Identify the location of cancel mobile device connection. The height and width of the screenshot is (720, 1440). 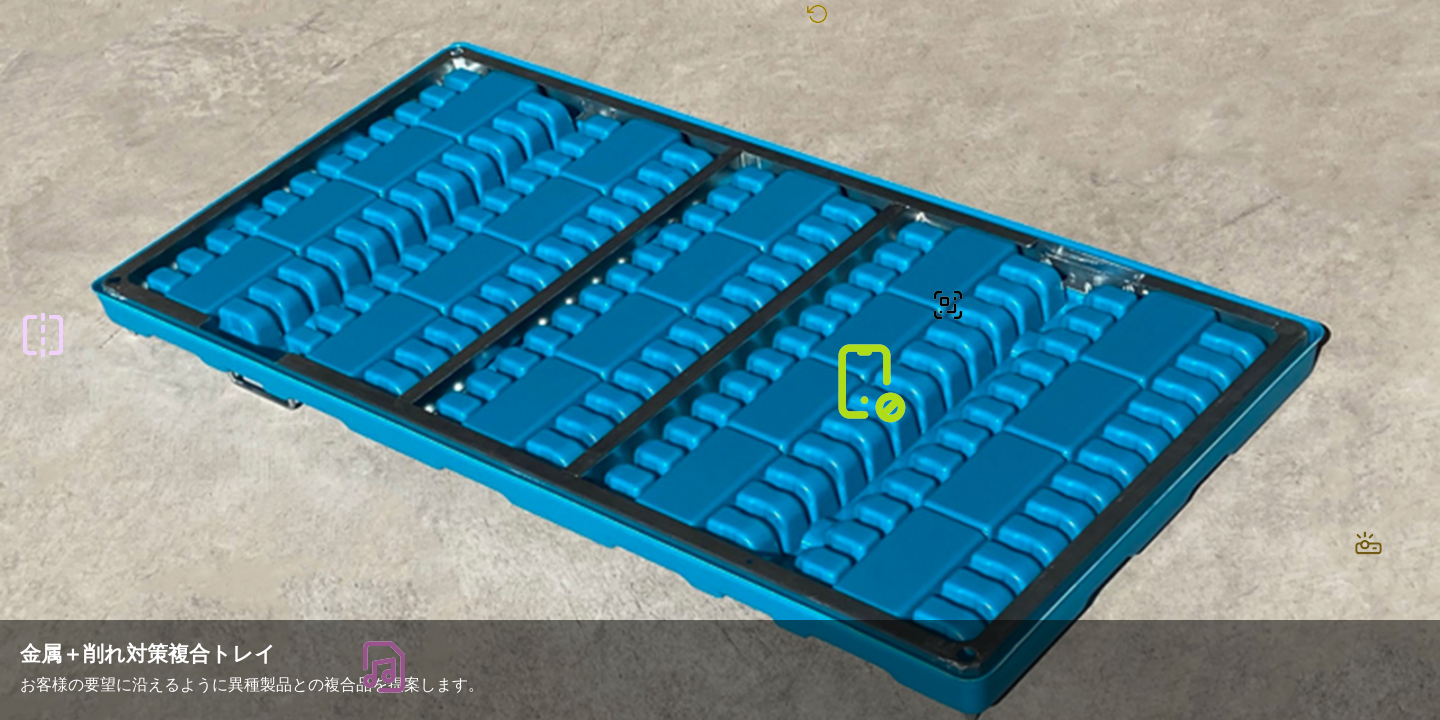
(864, 381).